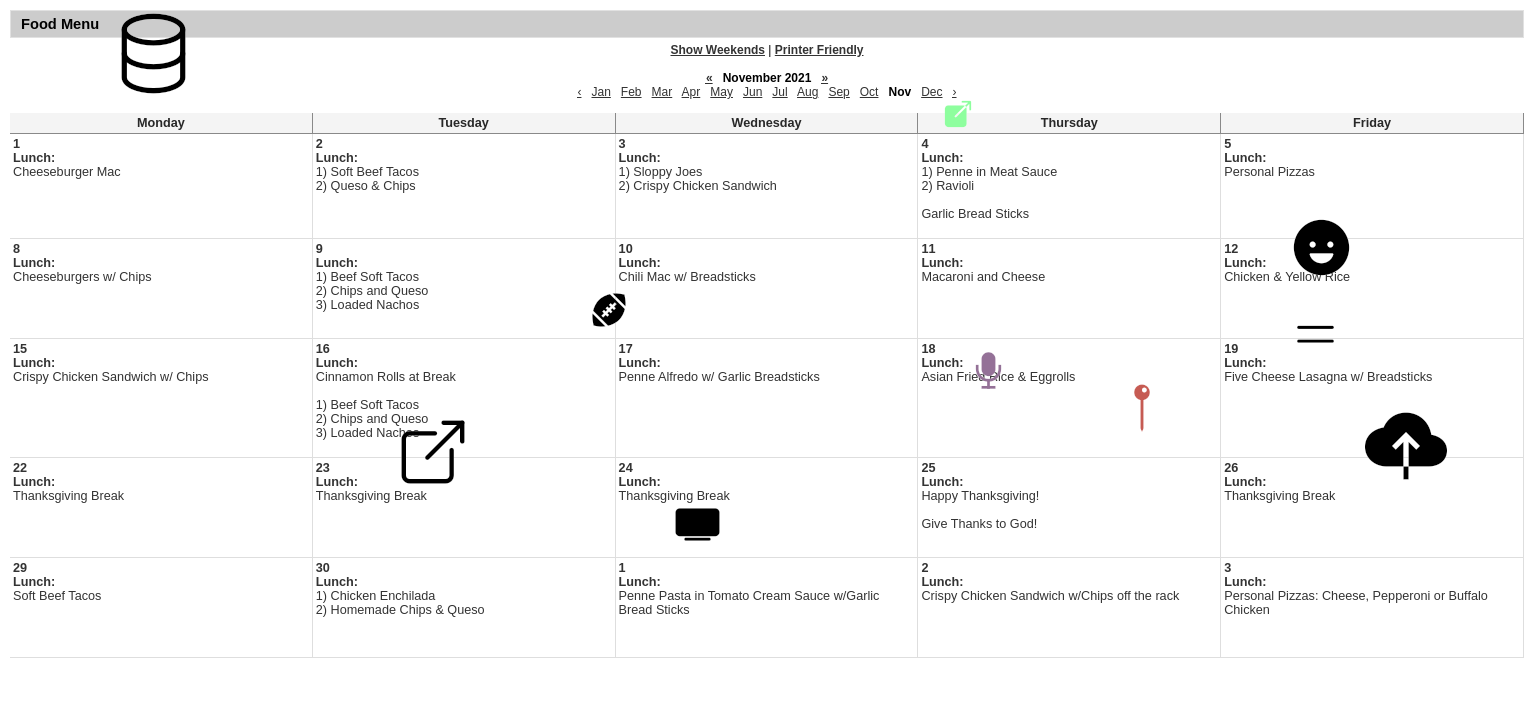 The width and height of the screenshot is (1534, 720). I want to click on access tv or streaming content, so click(697, 524).